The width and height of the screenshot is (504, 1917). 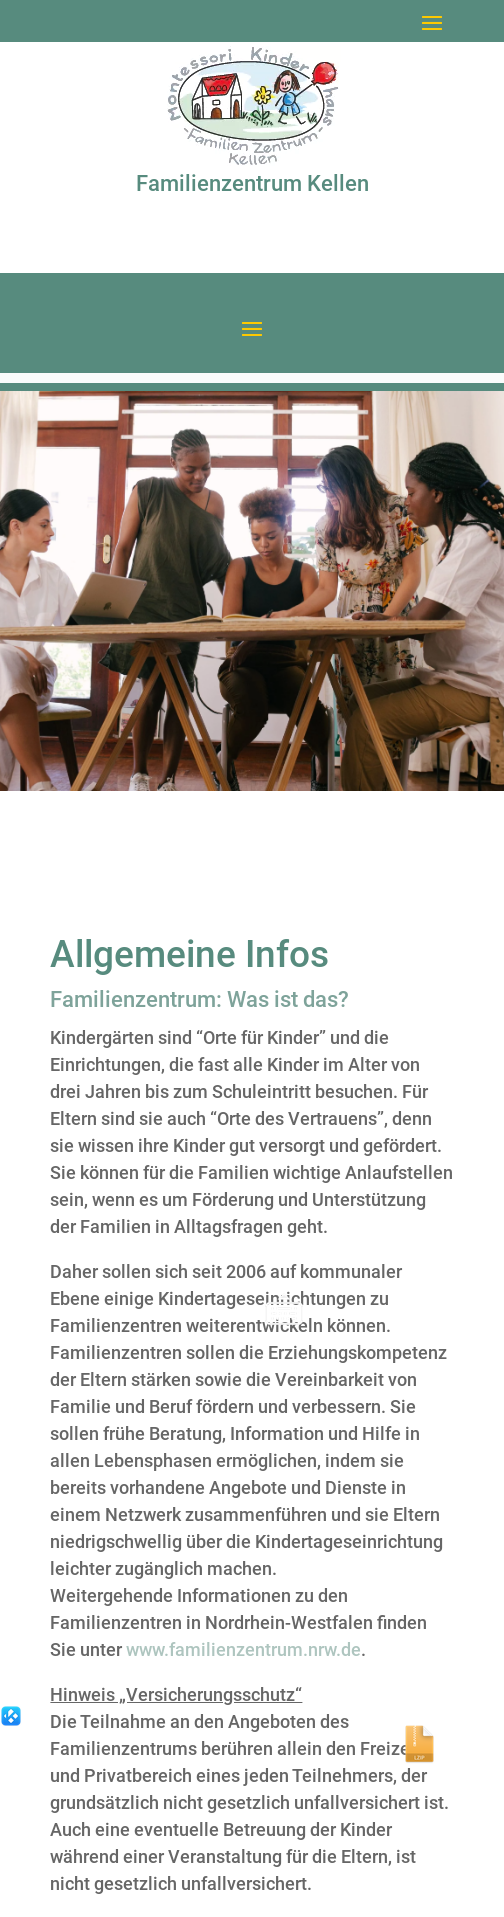 What do you see at coordinates (419, 1744) in the screenshot?
I see `an lzip compressed archive file` at bounding box center [419, 1744].